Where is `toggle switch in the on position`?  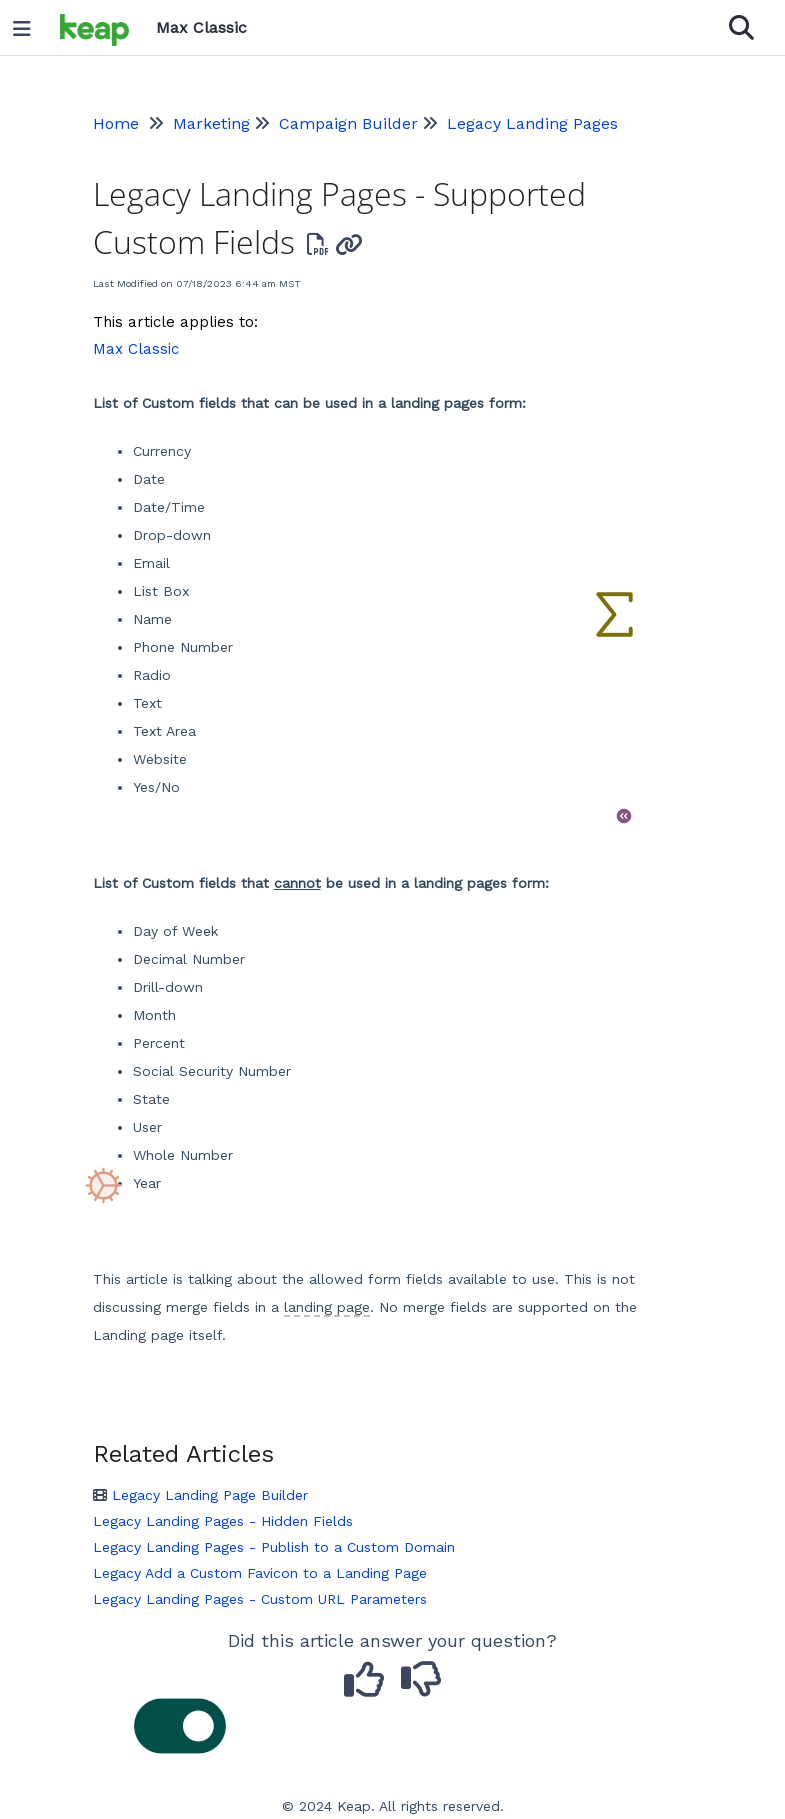
toggle switch in the on position is located at coordinates (180, 1726).